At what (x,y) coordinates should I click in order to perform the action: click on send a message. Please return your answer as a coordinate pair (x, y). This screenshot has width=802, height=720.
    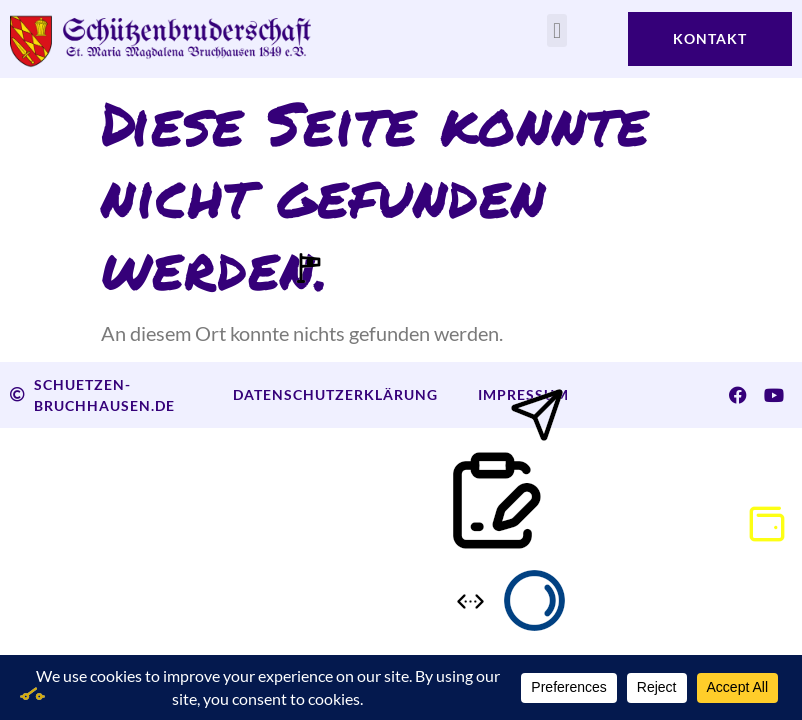
    Looking at the image, I should click on (537, 415).